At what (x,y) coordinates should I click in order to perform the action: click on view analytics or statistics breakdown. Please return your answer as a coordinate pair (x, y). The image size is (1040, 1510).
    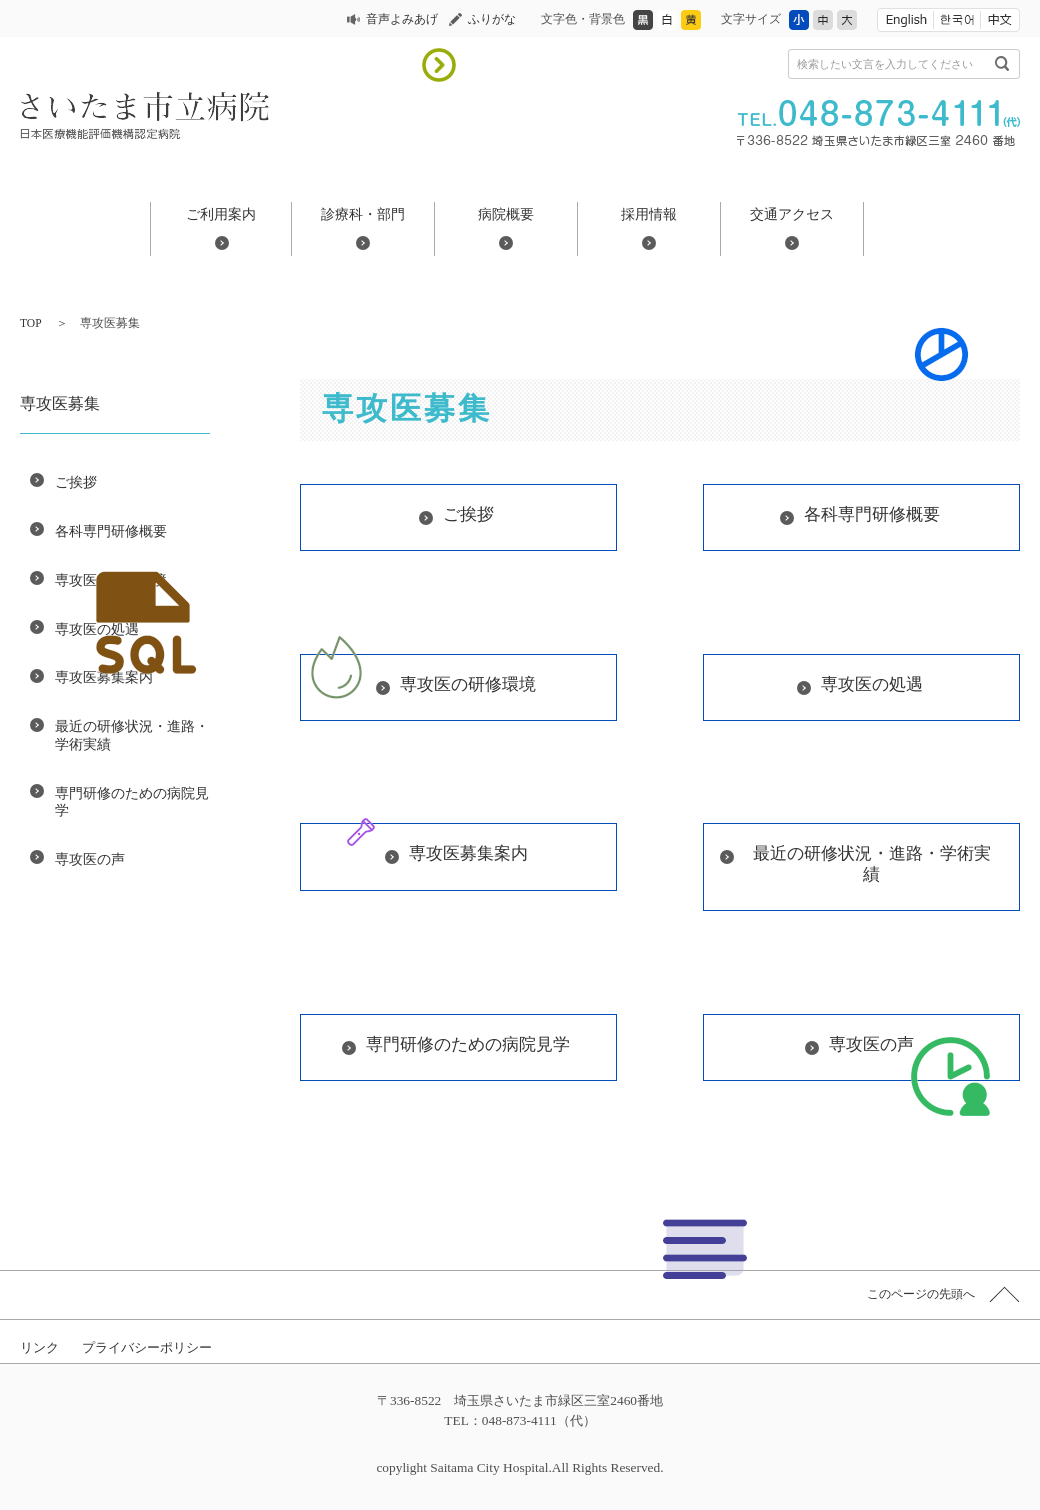
    Looking at the image, I should click on (941, 354).